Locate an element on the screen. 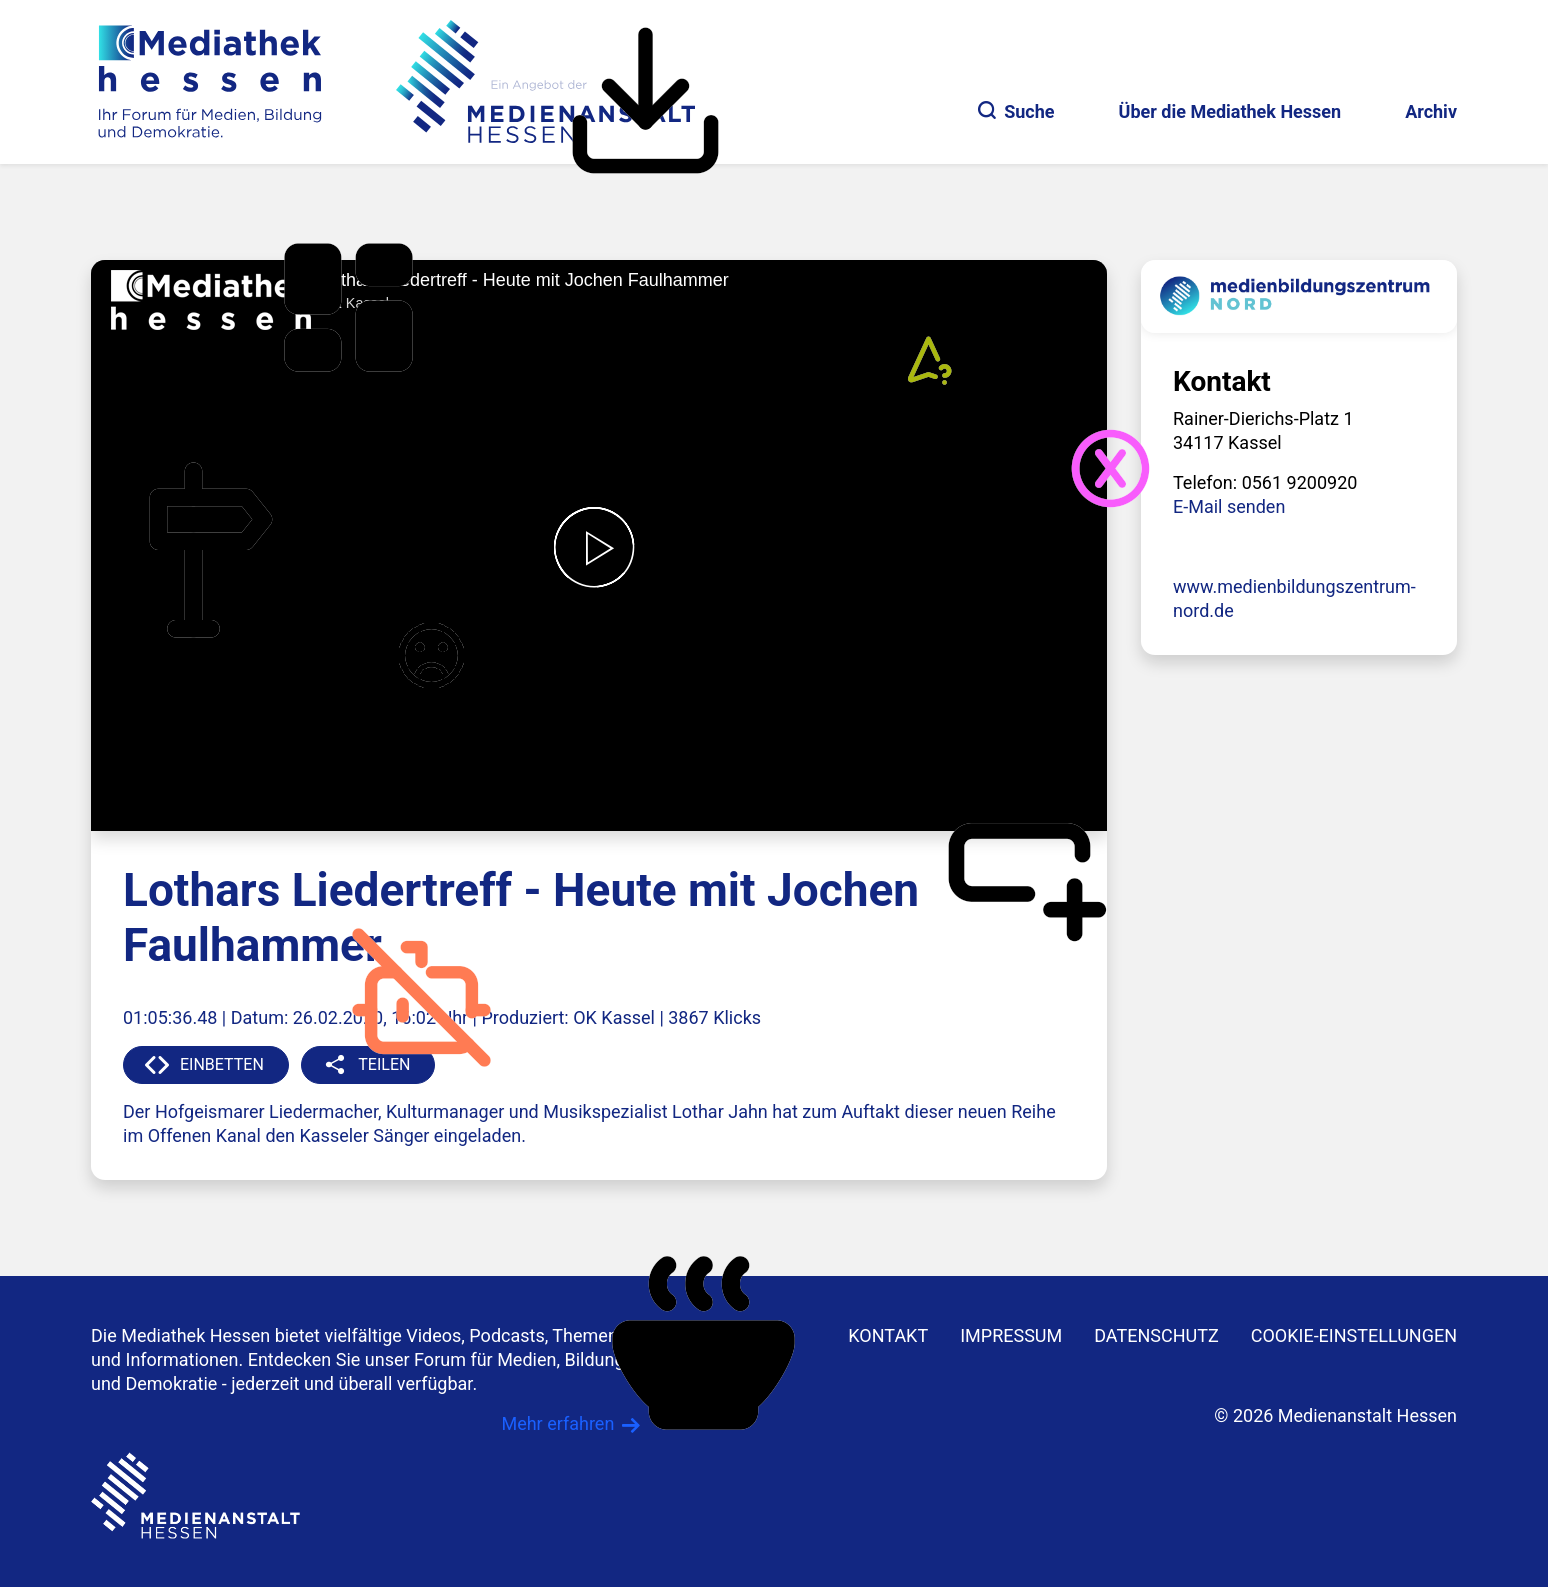  download a file or document is located at coordinates (645, 100).